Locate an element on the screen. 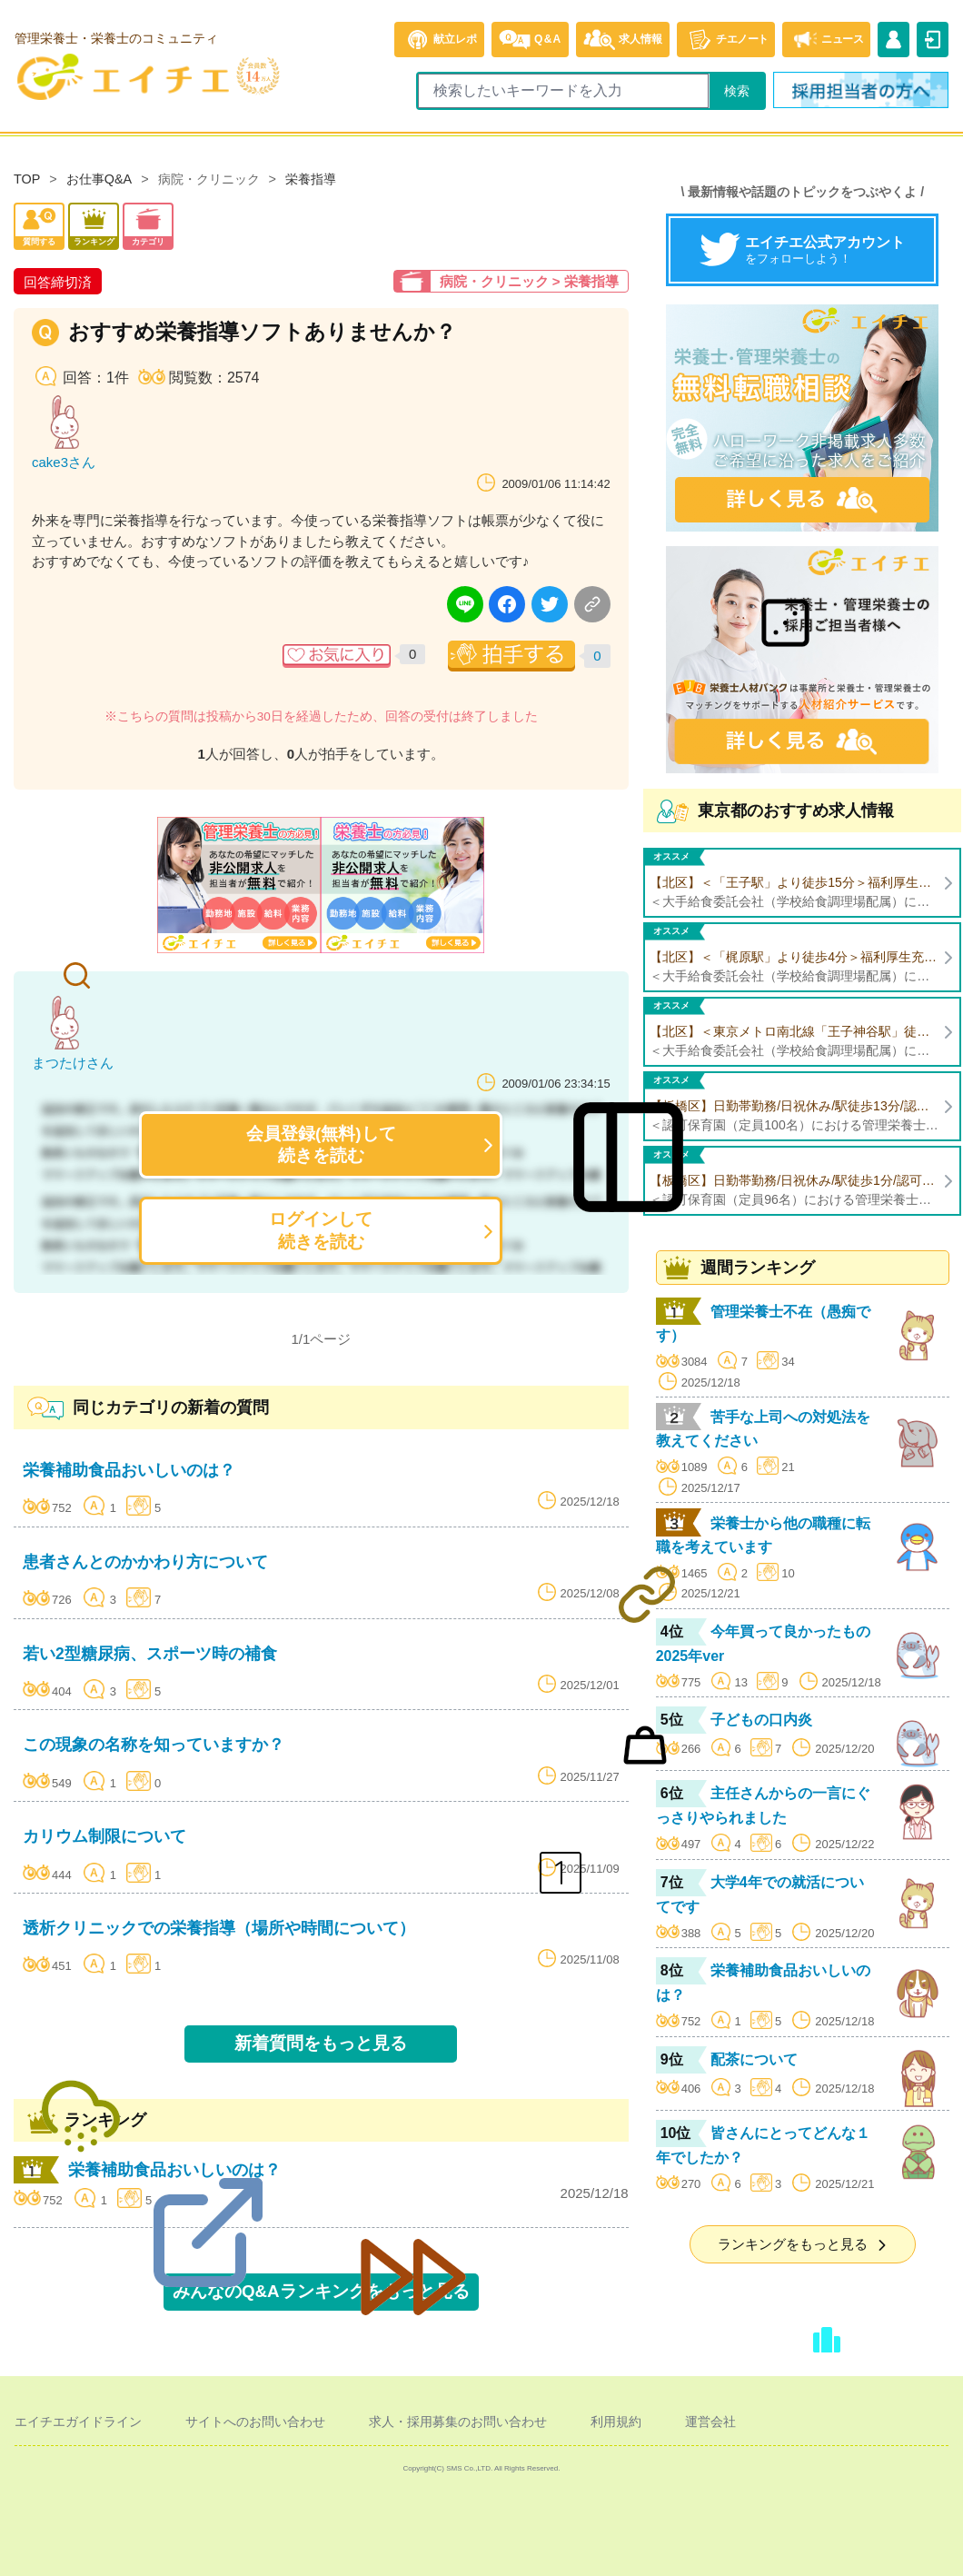 The height and width of the screenshot is (2576, 963). access your shopping bag is located at coordinates (645, 1747).